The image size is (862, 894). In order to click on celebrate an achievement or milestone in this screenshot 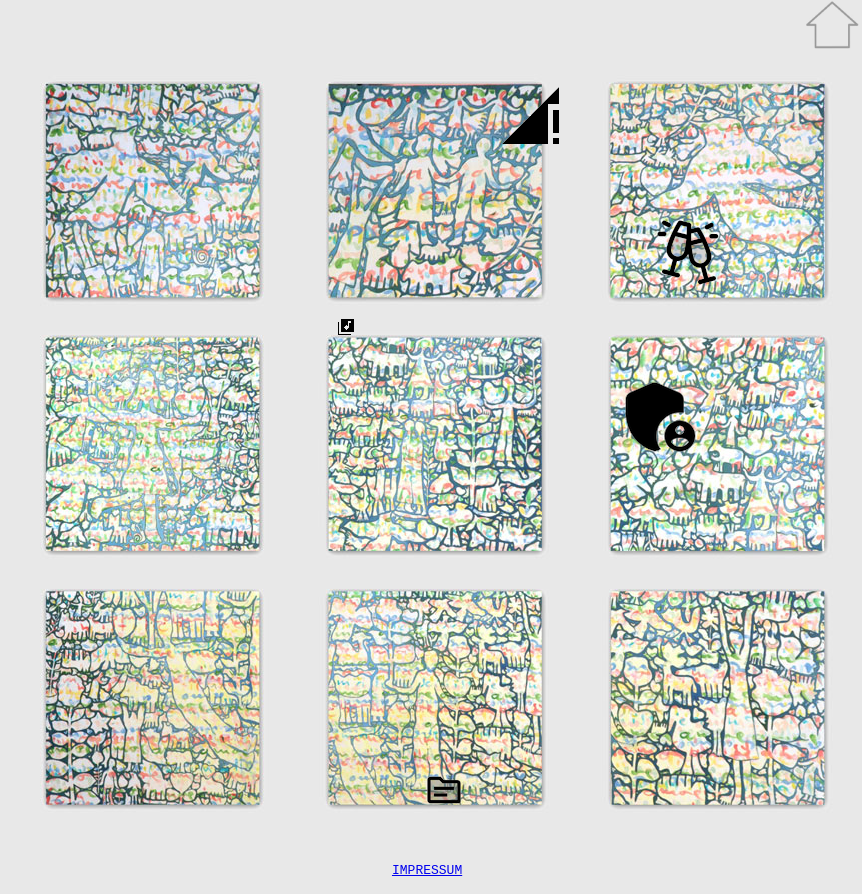, I will do `click(689, 252)`.